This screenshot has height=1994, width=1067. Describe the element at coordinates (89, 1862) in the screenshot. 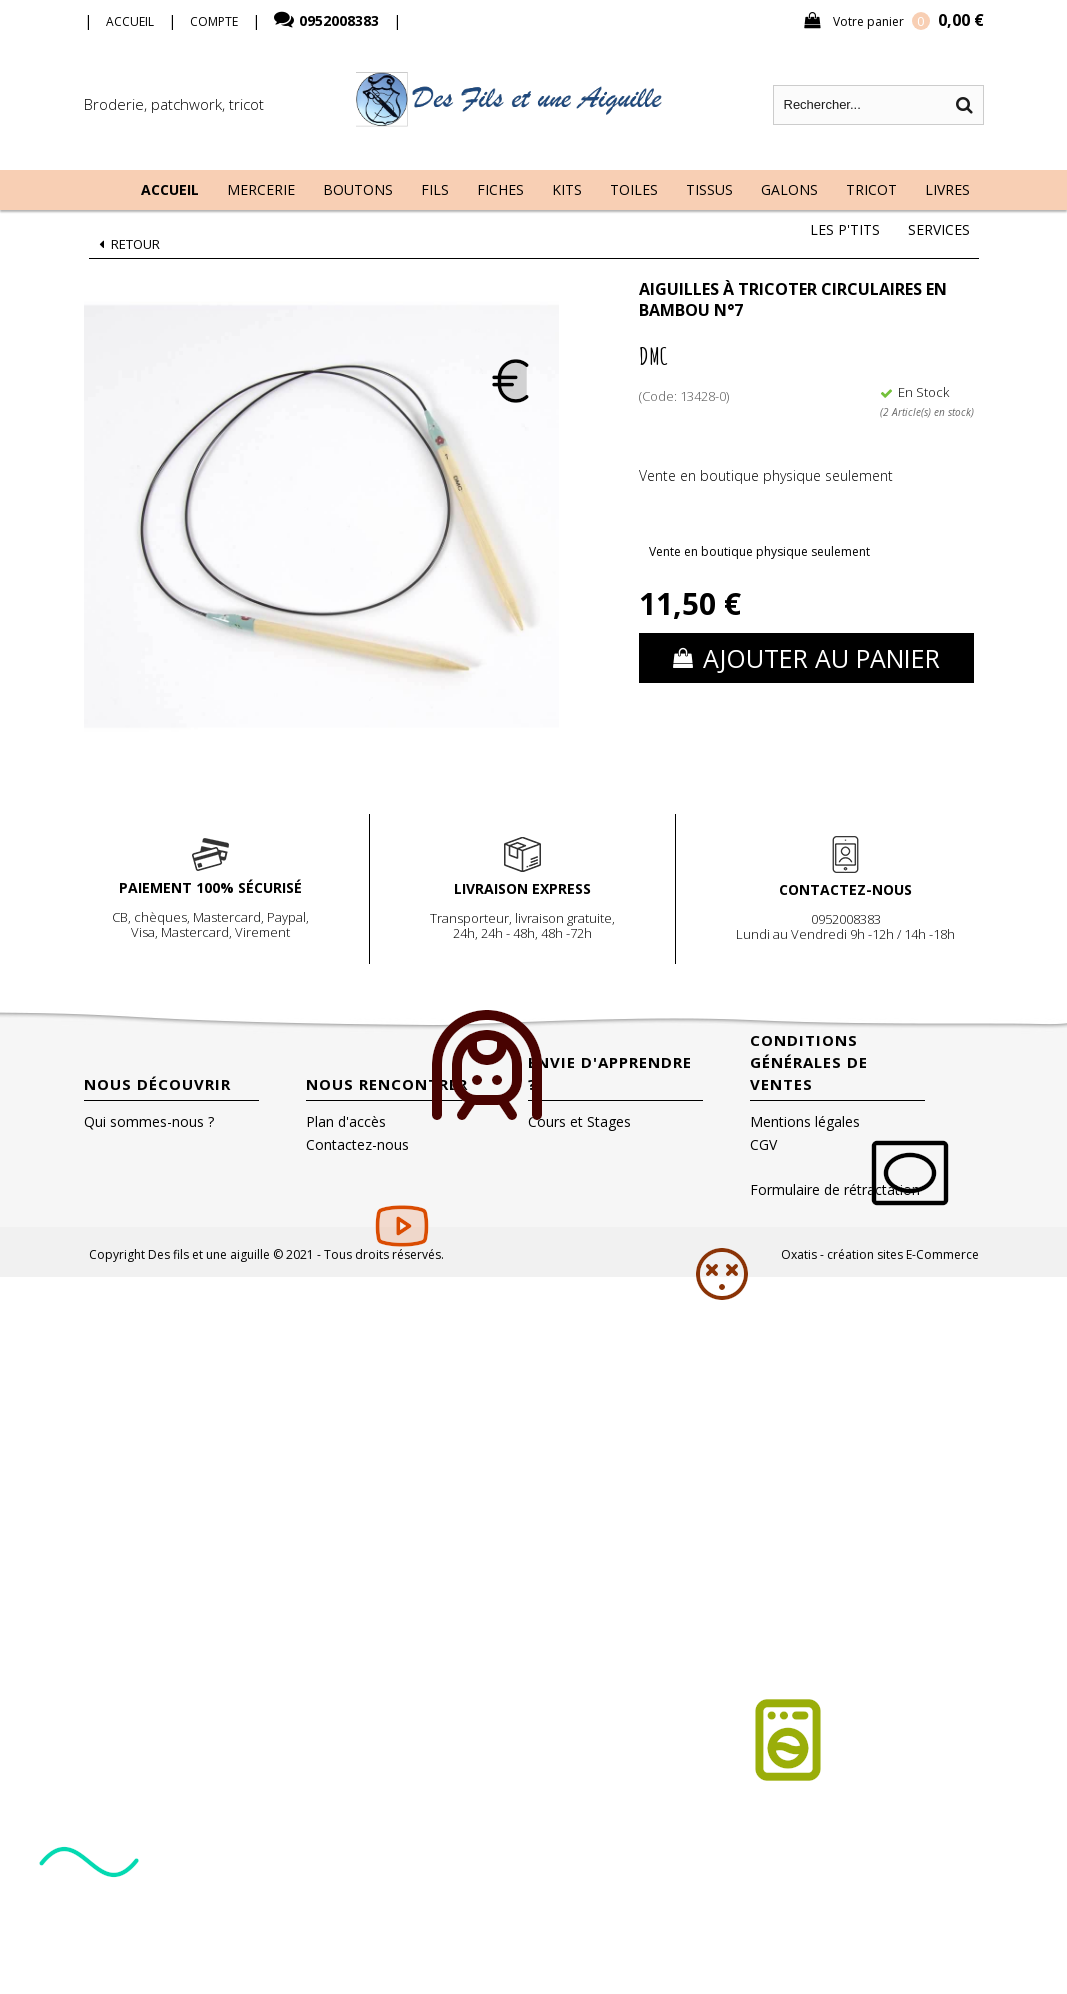

I see `indicates an approximate or estimated value` at that location.